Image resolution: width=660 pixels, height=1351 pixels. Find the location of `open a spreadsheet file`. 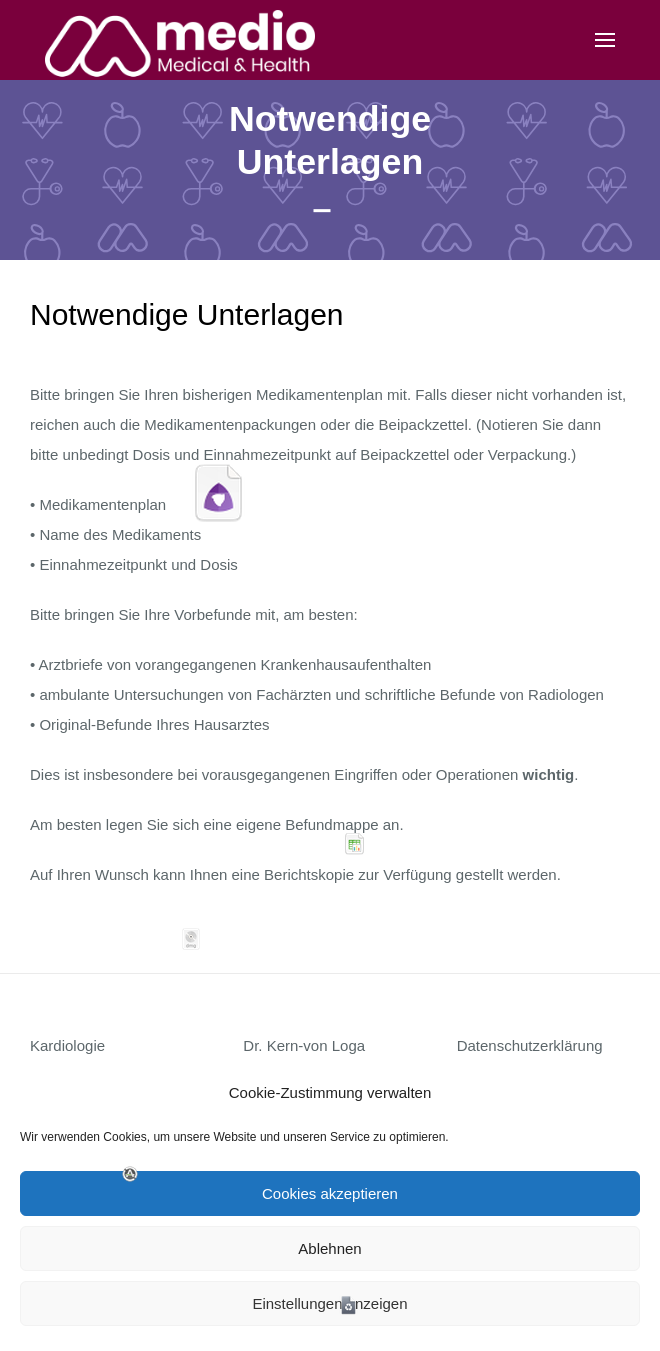

open a spreadsheet file is located at coordinates (354, 843).